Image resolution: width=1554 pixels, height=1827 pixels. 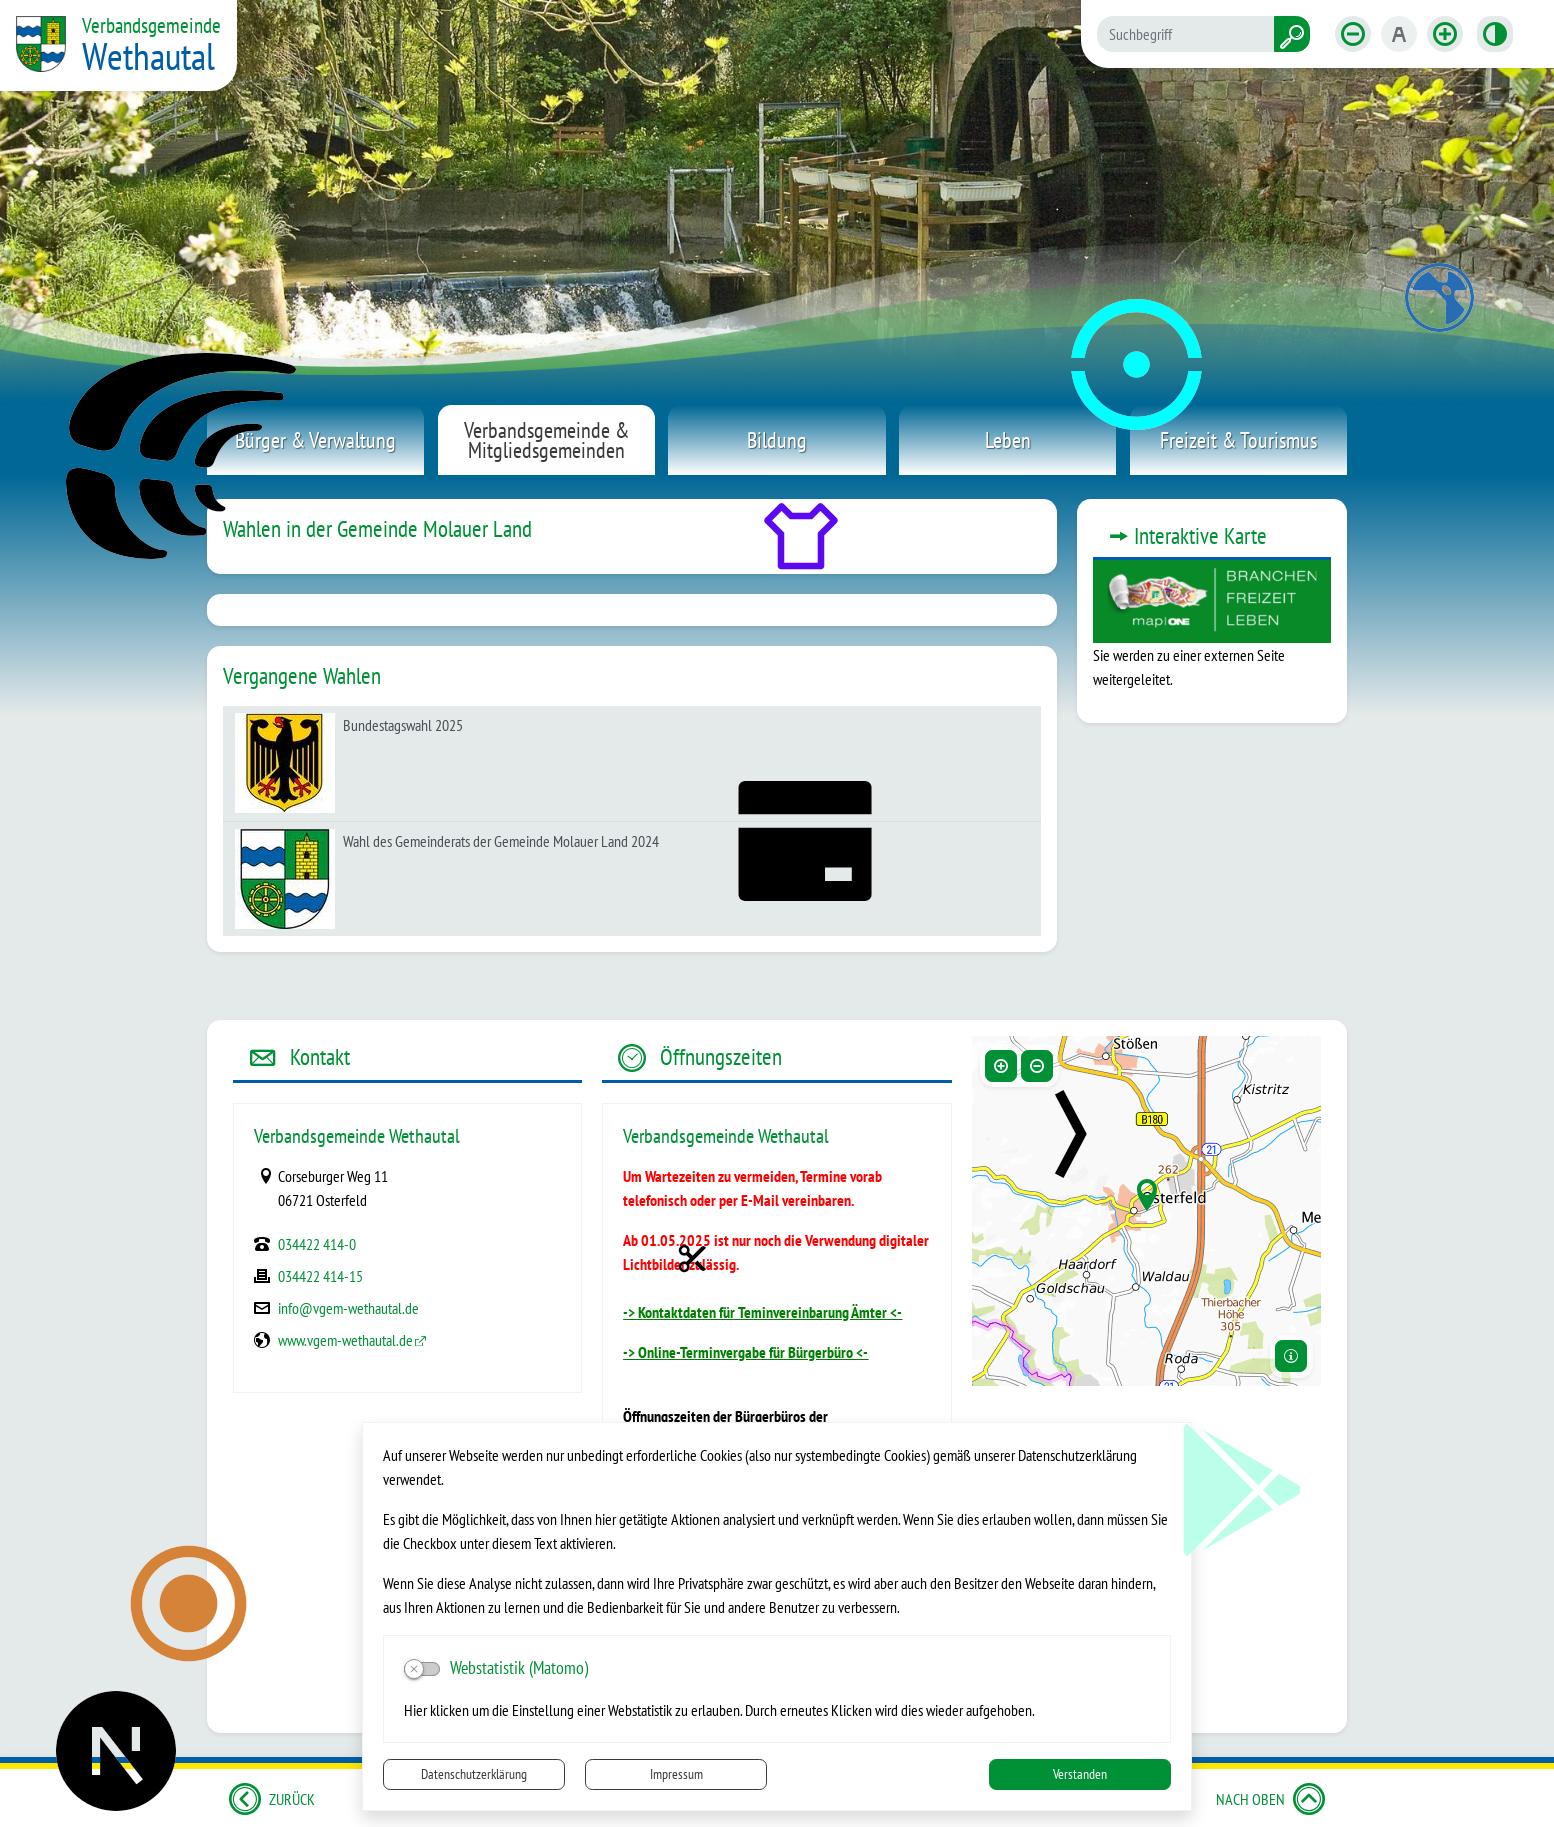 I want to click on navigate to the next item or page, so click(x=1069, y=1134).